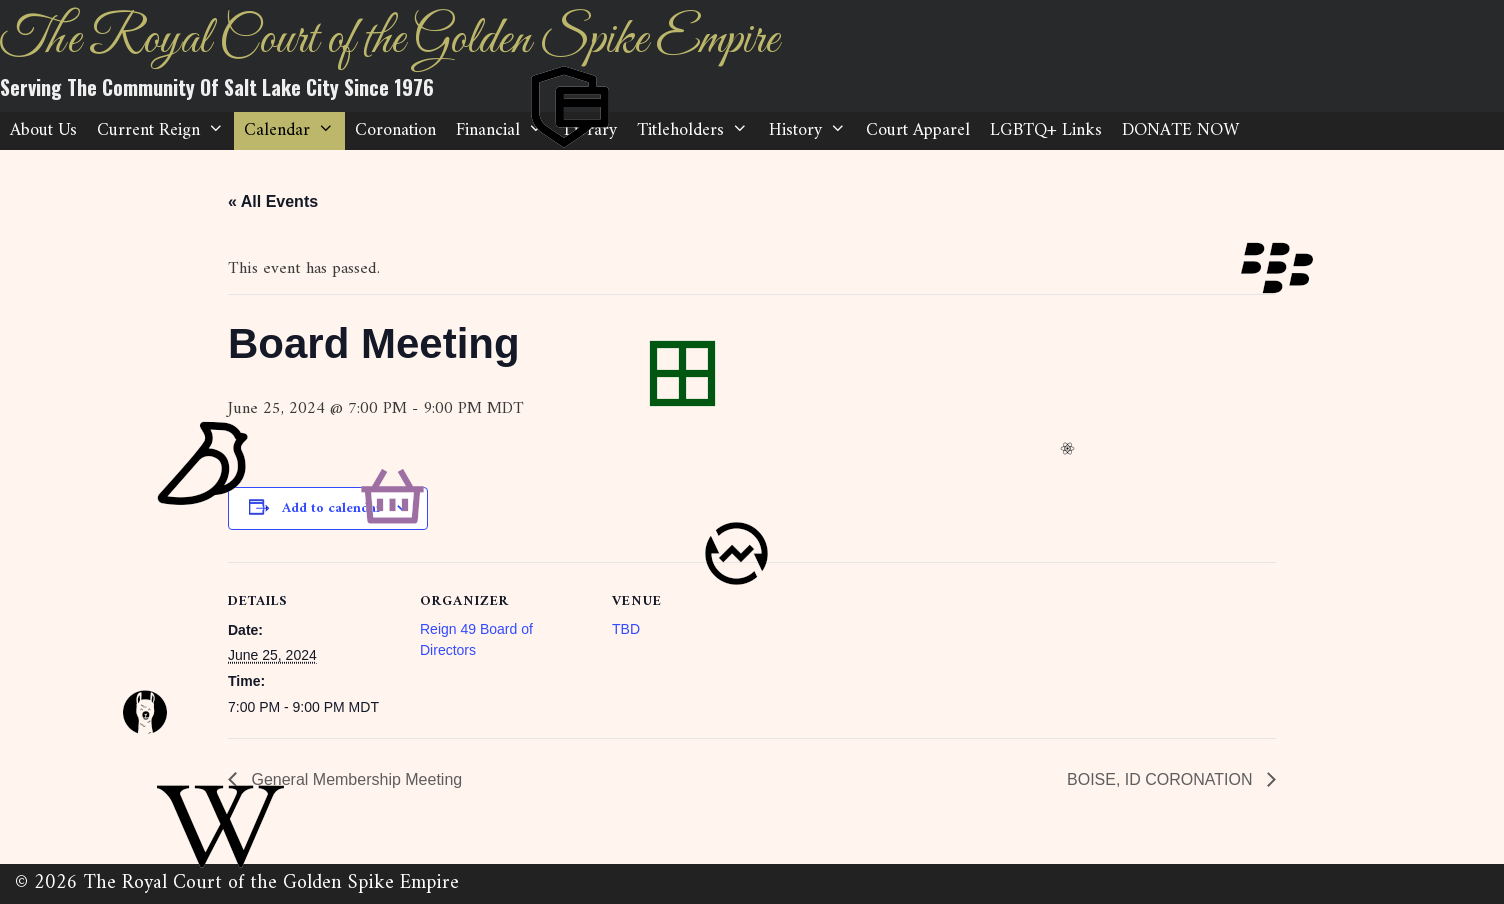  Describe the element at coordinates (1067, 448) in the screenshot. I see `react javascript library logo` at that location.